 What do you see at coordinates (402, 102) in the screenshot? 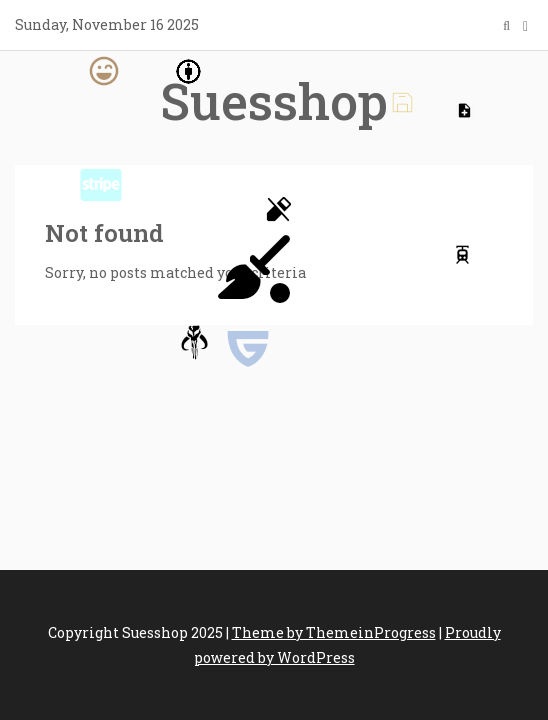
I see `save current file or document` at bounding box center [402, 102].